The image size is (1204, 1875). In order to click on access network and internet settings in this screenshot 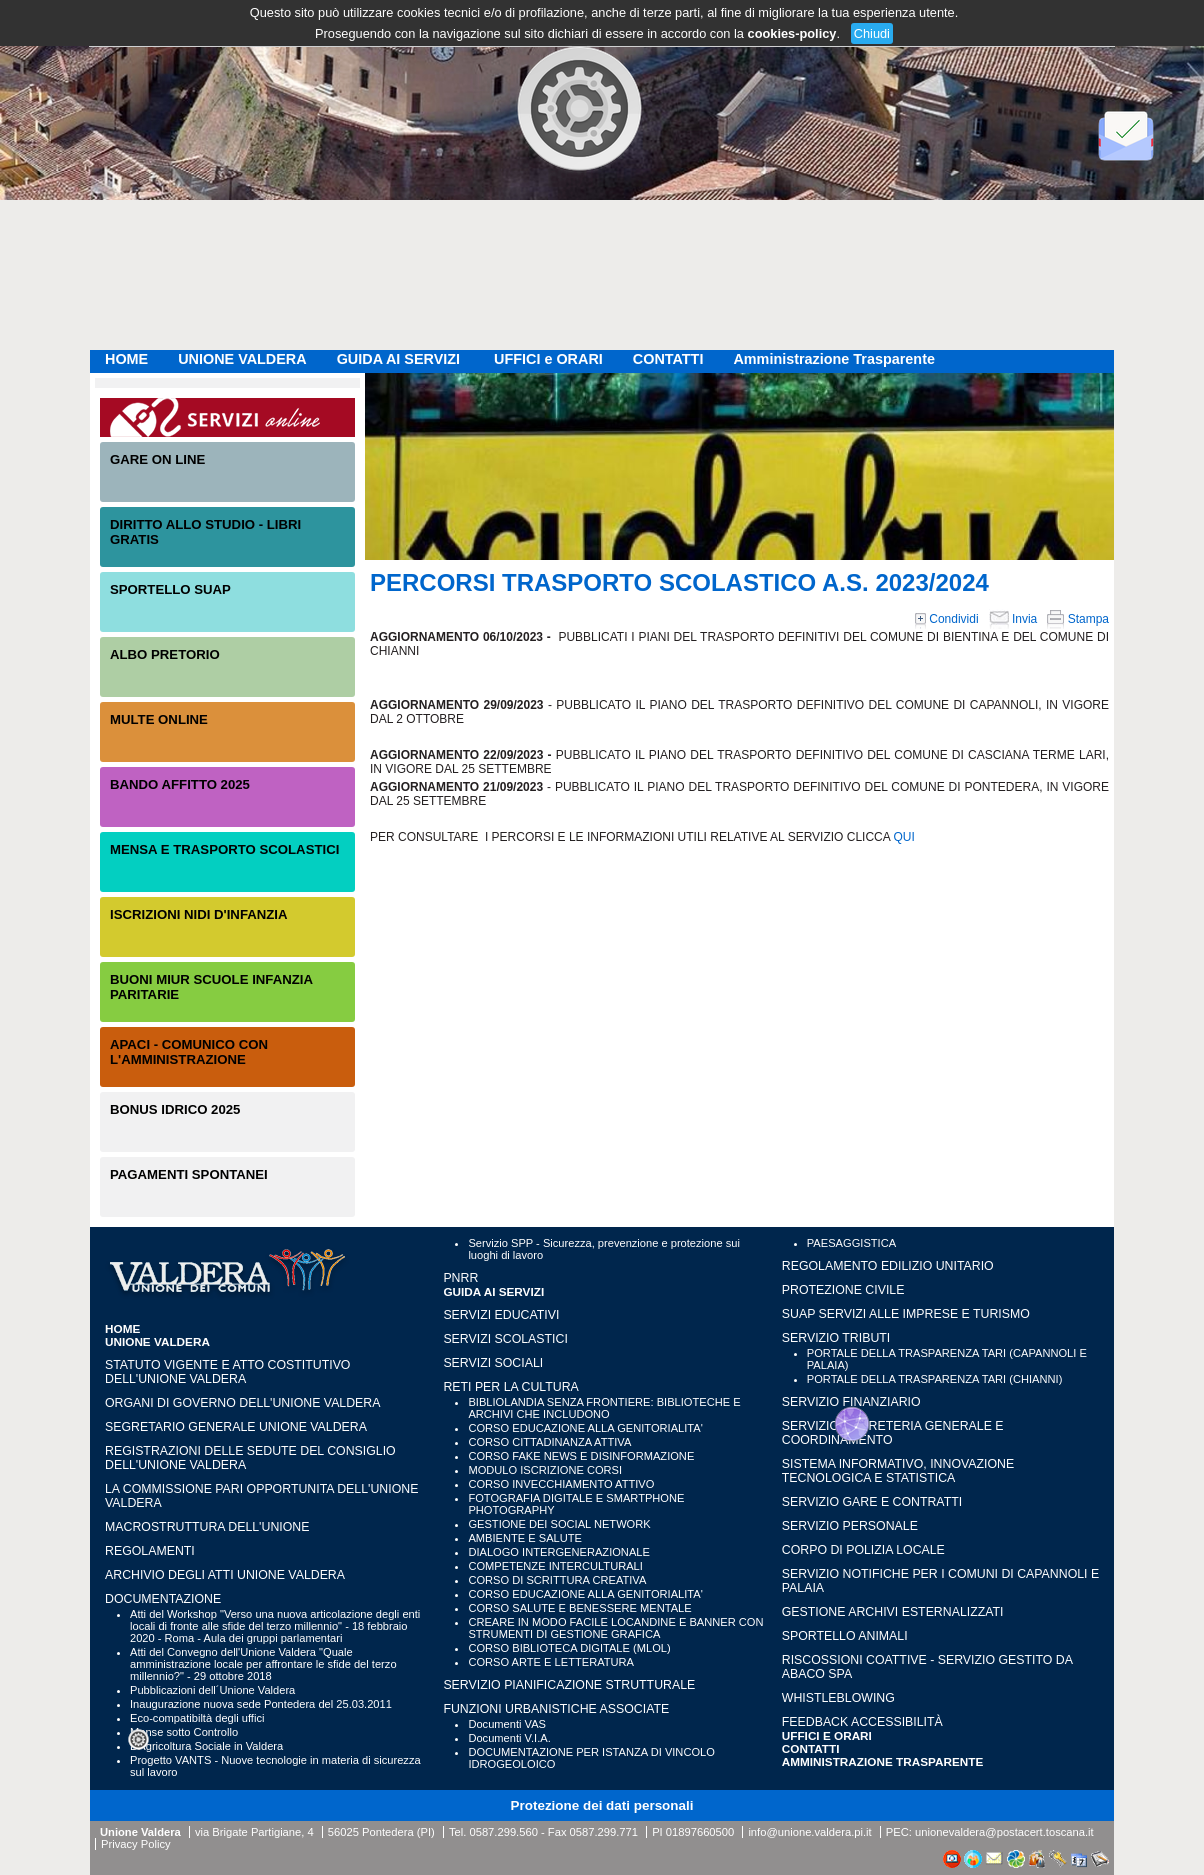, I will do `click(852, 1424)`.